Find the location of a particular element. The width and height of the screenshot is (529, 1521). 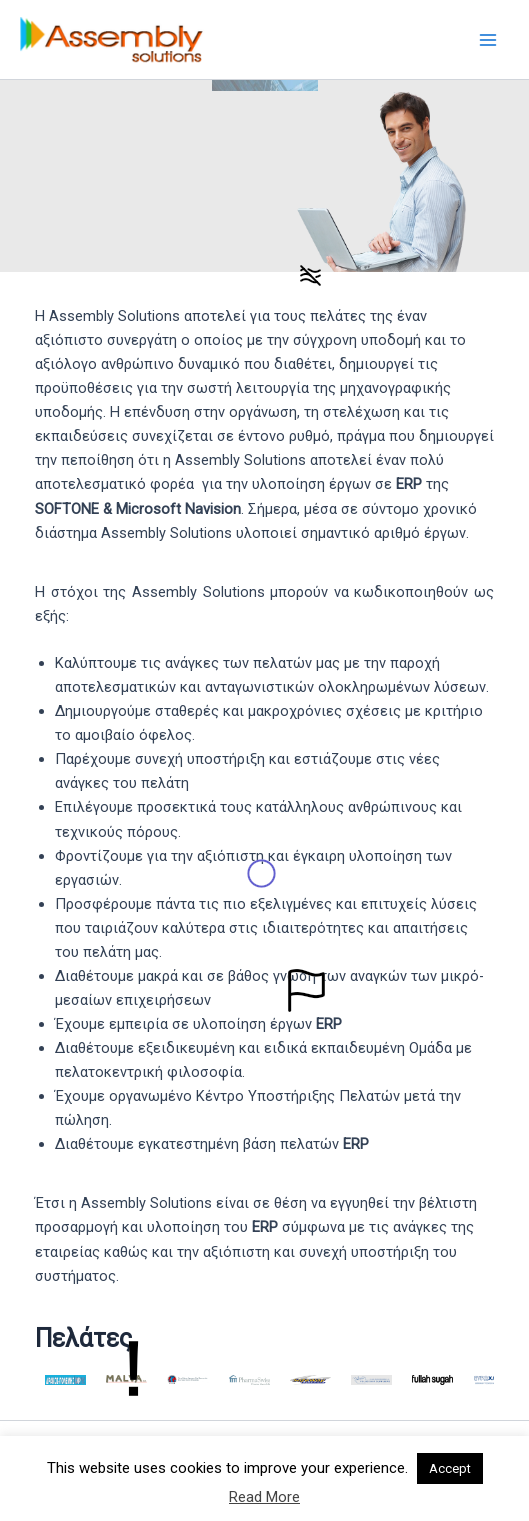

unselected radio button option is located at coordinates (261, 873).